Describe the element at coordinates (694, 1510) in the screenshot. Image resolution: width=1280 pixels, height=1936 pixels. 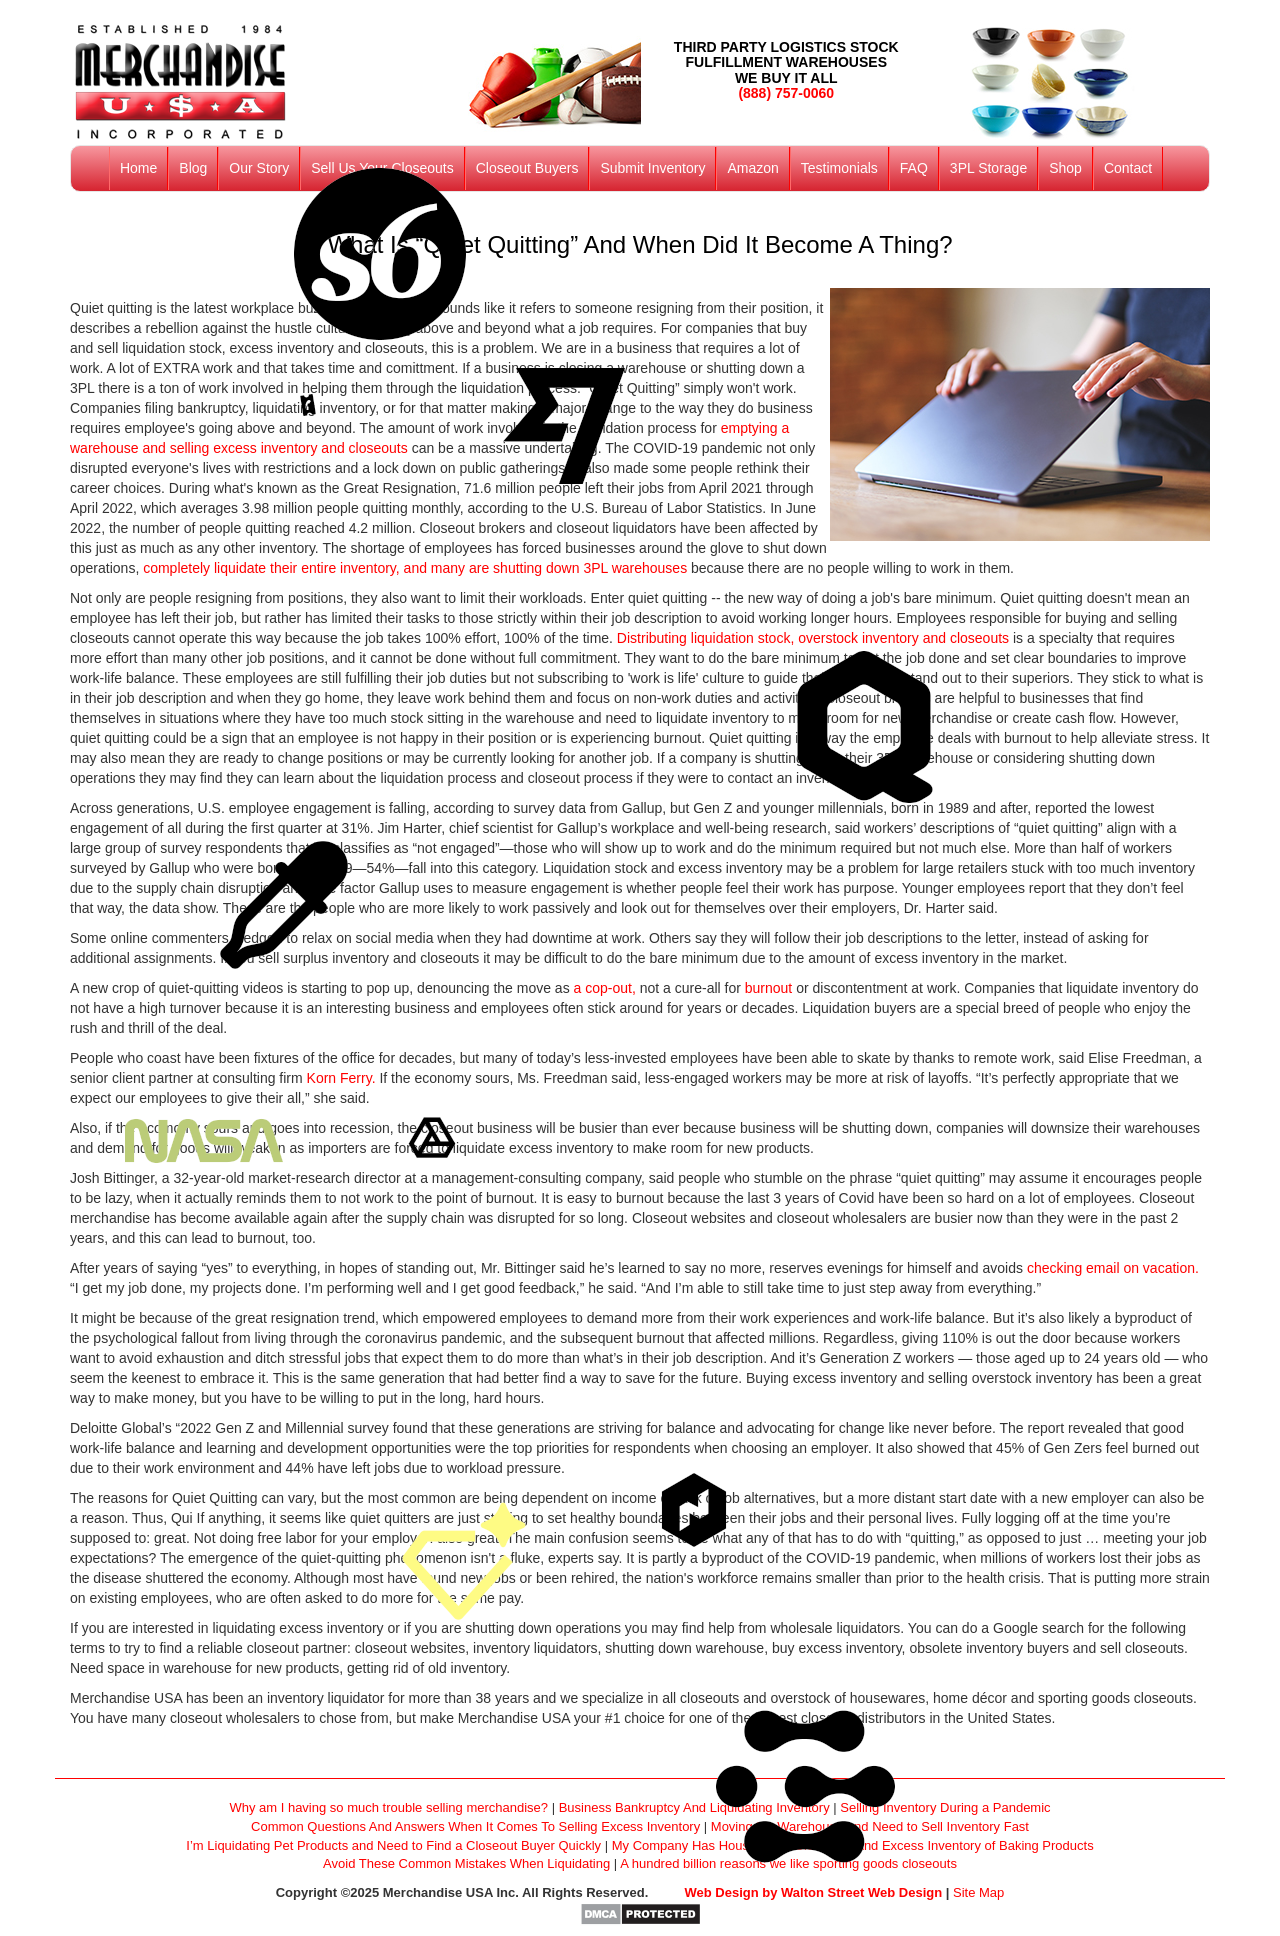
I see `HashiCorp Nomad application logo` at that location.